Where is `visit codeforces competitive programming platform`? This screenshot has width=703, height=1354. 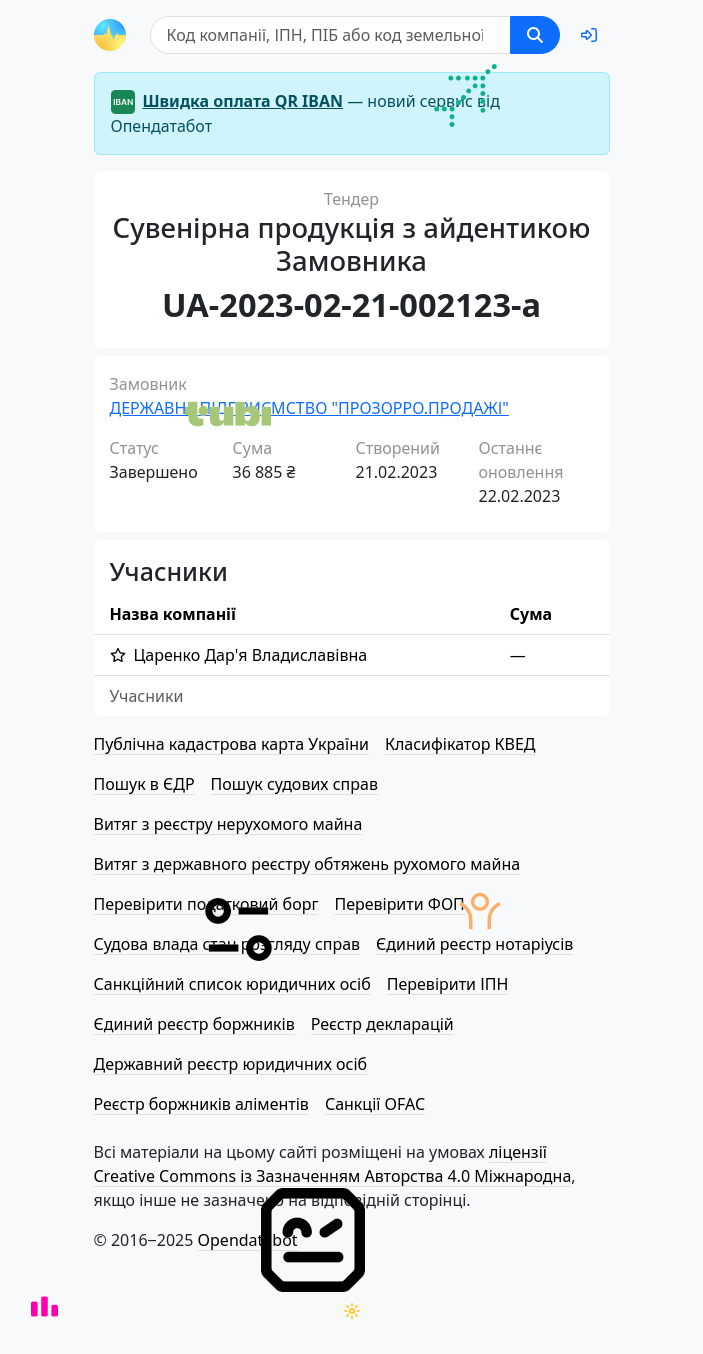 visit codeforces competitive programming platform is located at coordinates (44, 1306).